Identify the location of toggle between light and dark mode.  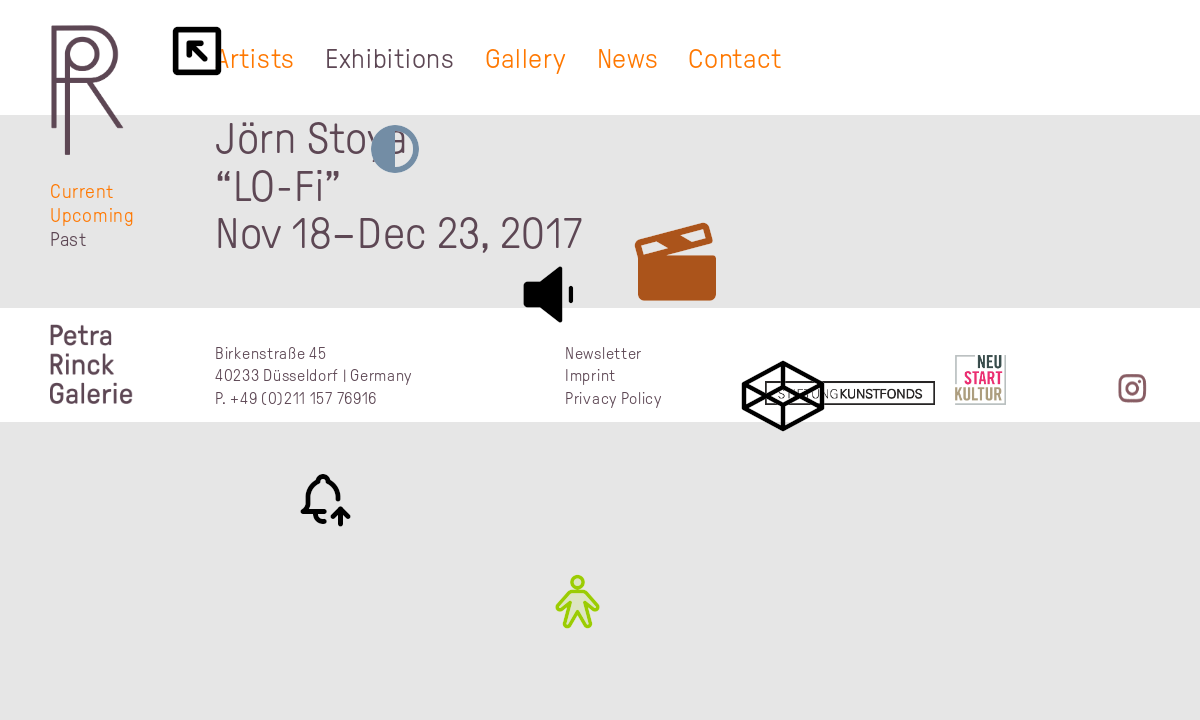
(395, 149).